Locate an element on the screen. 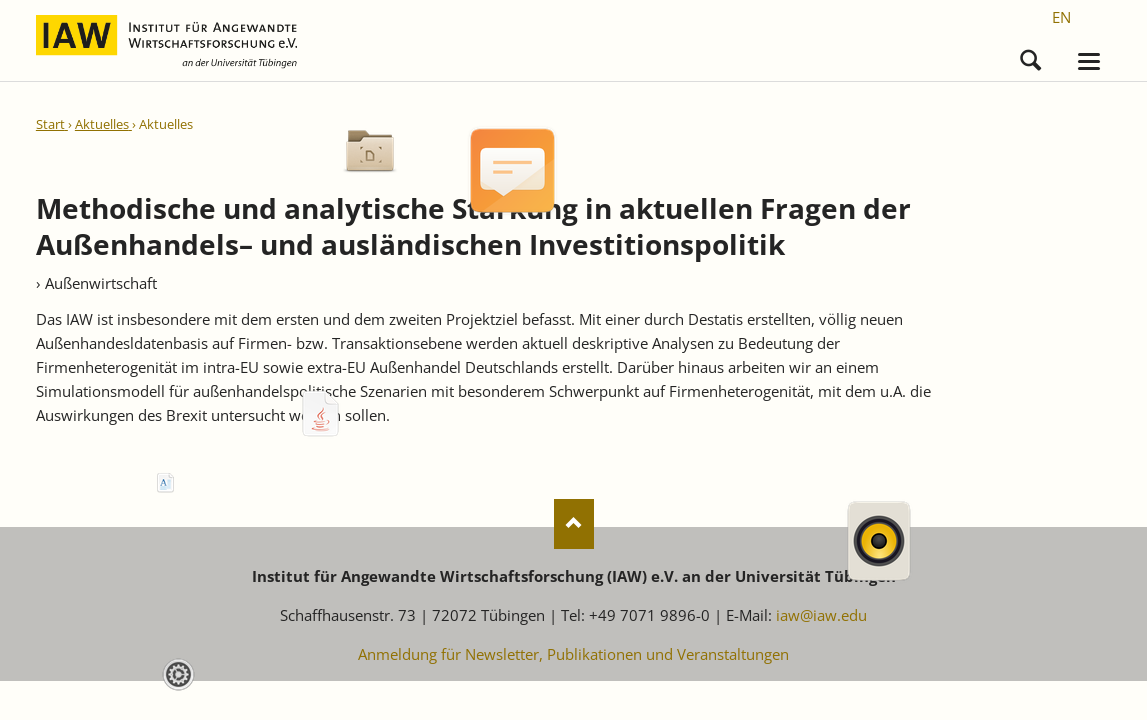 This screenshot has width=1147, height=720. open a word processing document is located at coordinates (165, 482).